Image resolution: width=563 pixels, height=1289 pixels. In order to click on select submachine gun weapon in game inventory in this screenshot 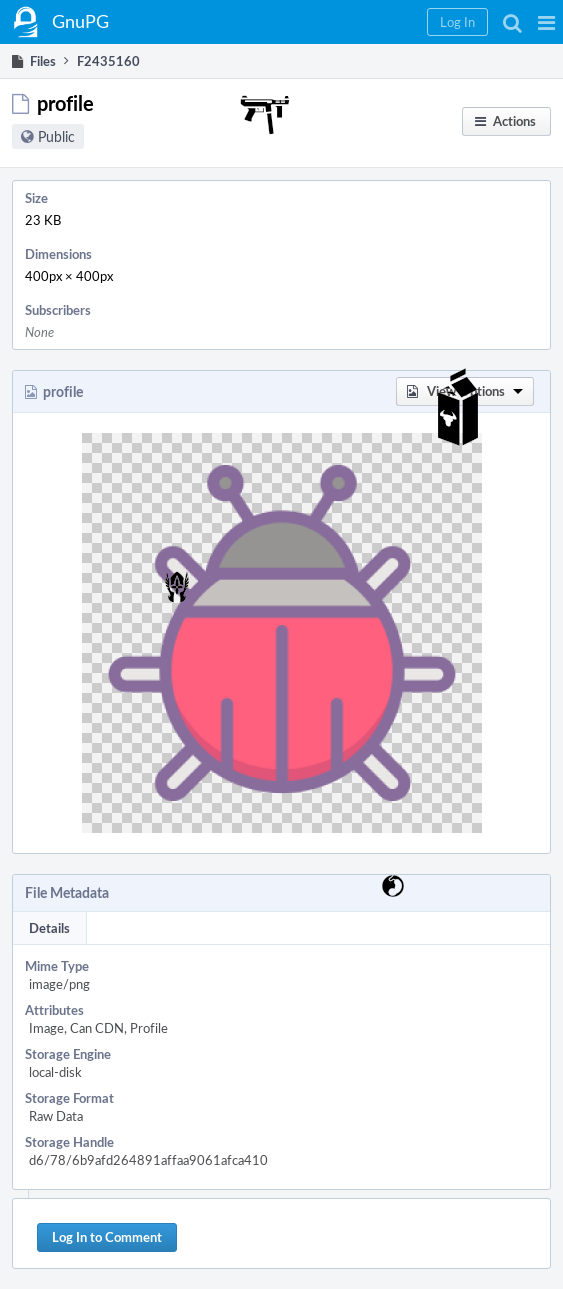, I will do `click(265, 115)`.